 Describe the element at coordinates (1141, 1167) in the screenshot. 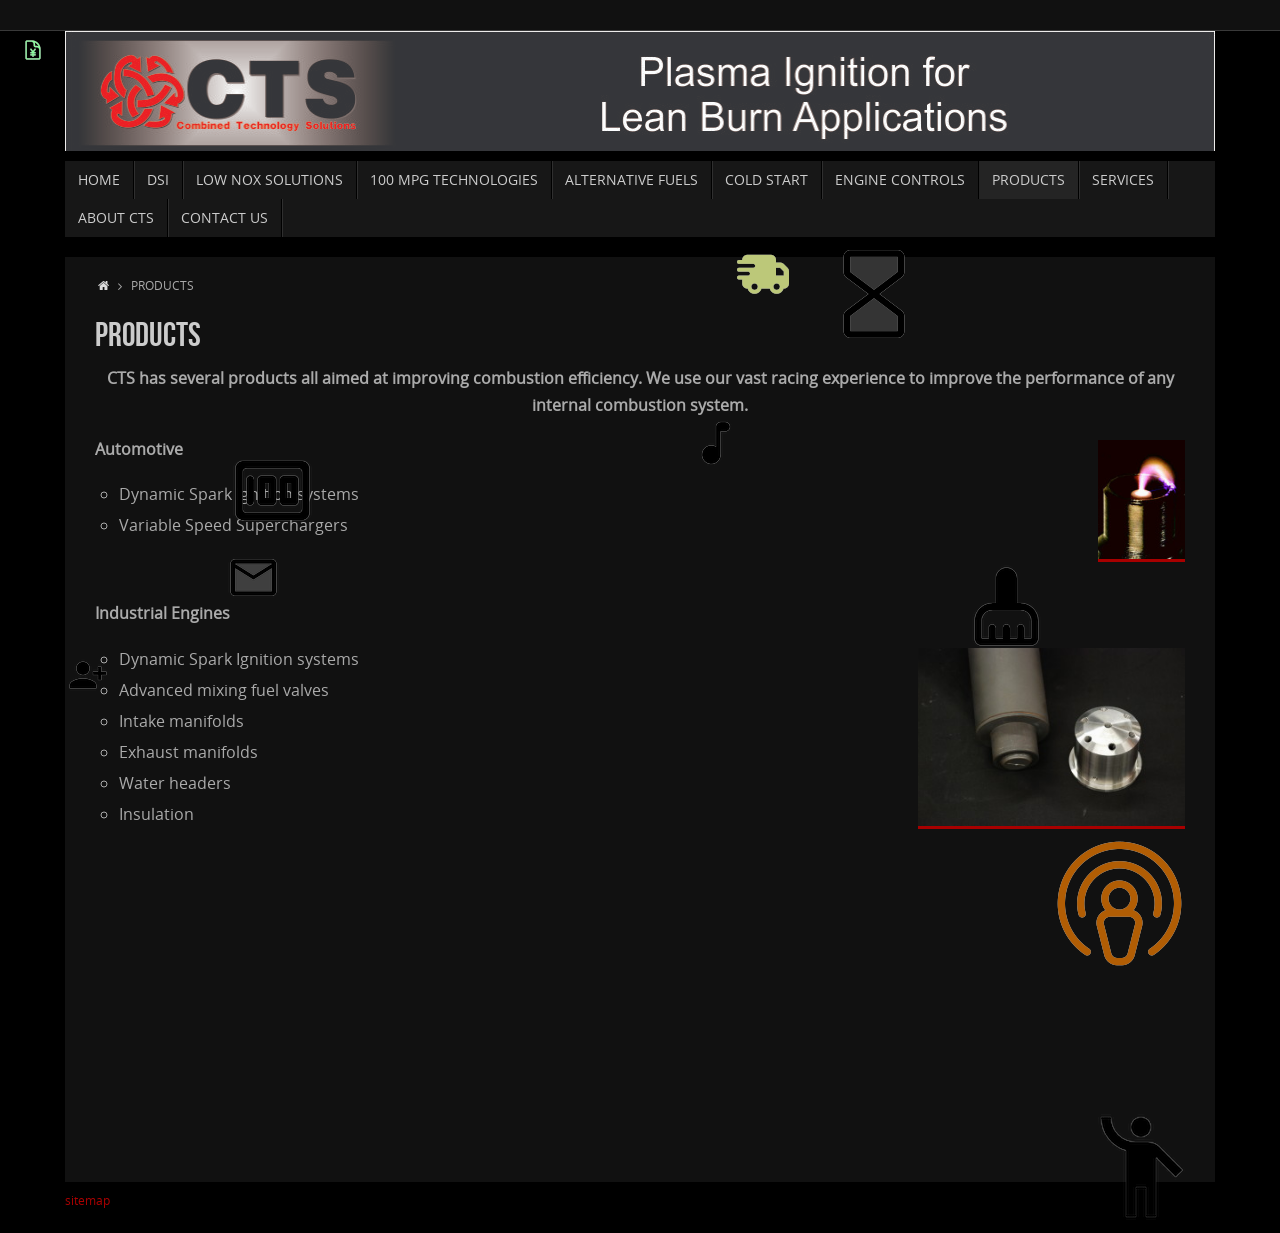

I see `access people or contacts` at that location.